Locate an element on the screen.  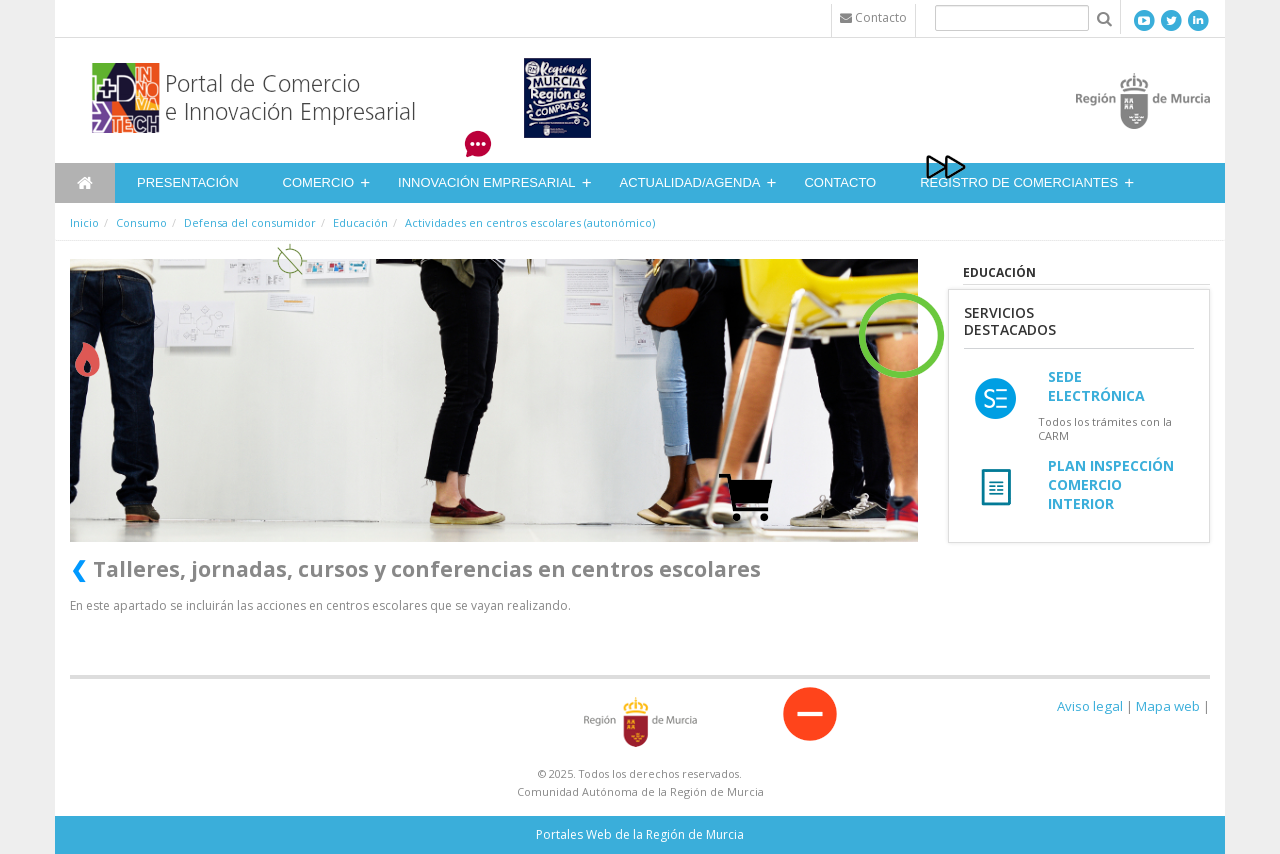
skip to the next track is located at coordinates (946, 167).